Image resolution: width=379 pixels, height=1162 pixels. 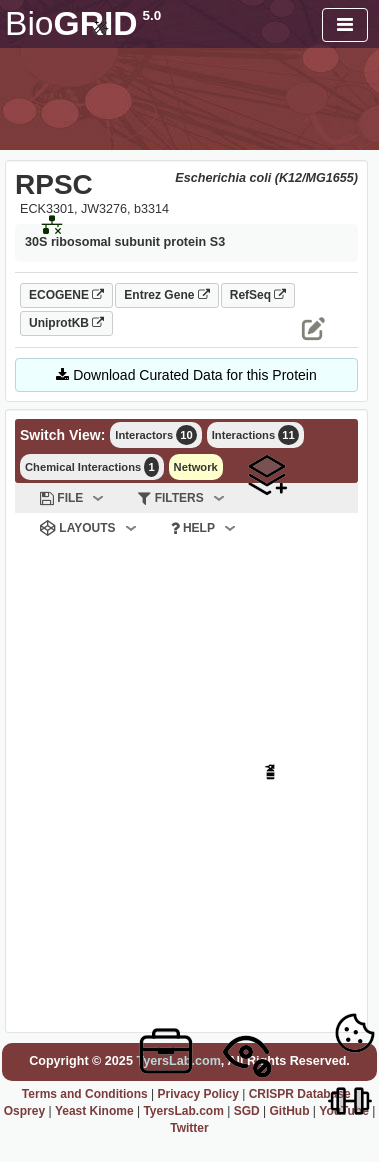 I want to click on apply auto-enhance or smart adjustments, so click(x=100, y=27).